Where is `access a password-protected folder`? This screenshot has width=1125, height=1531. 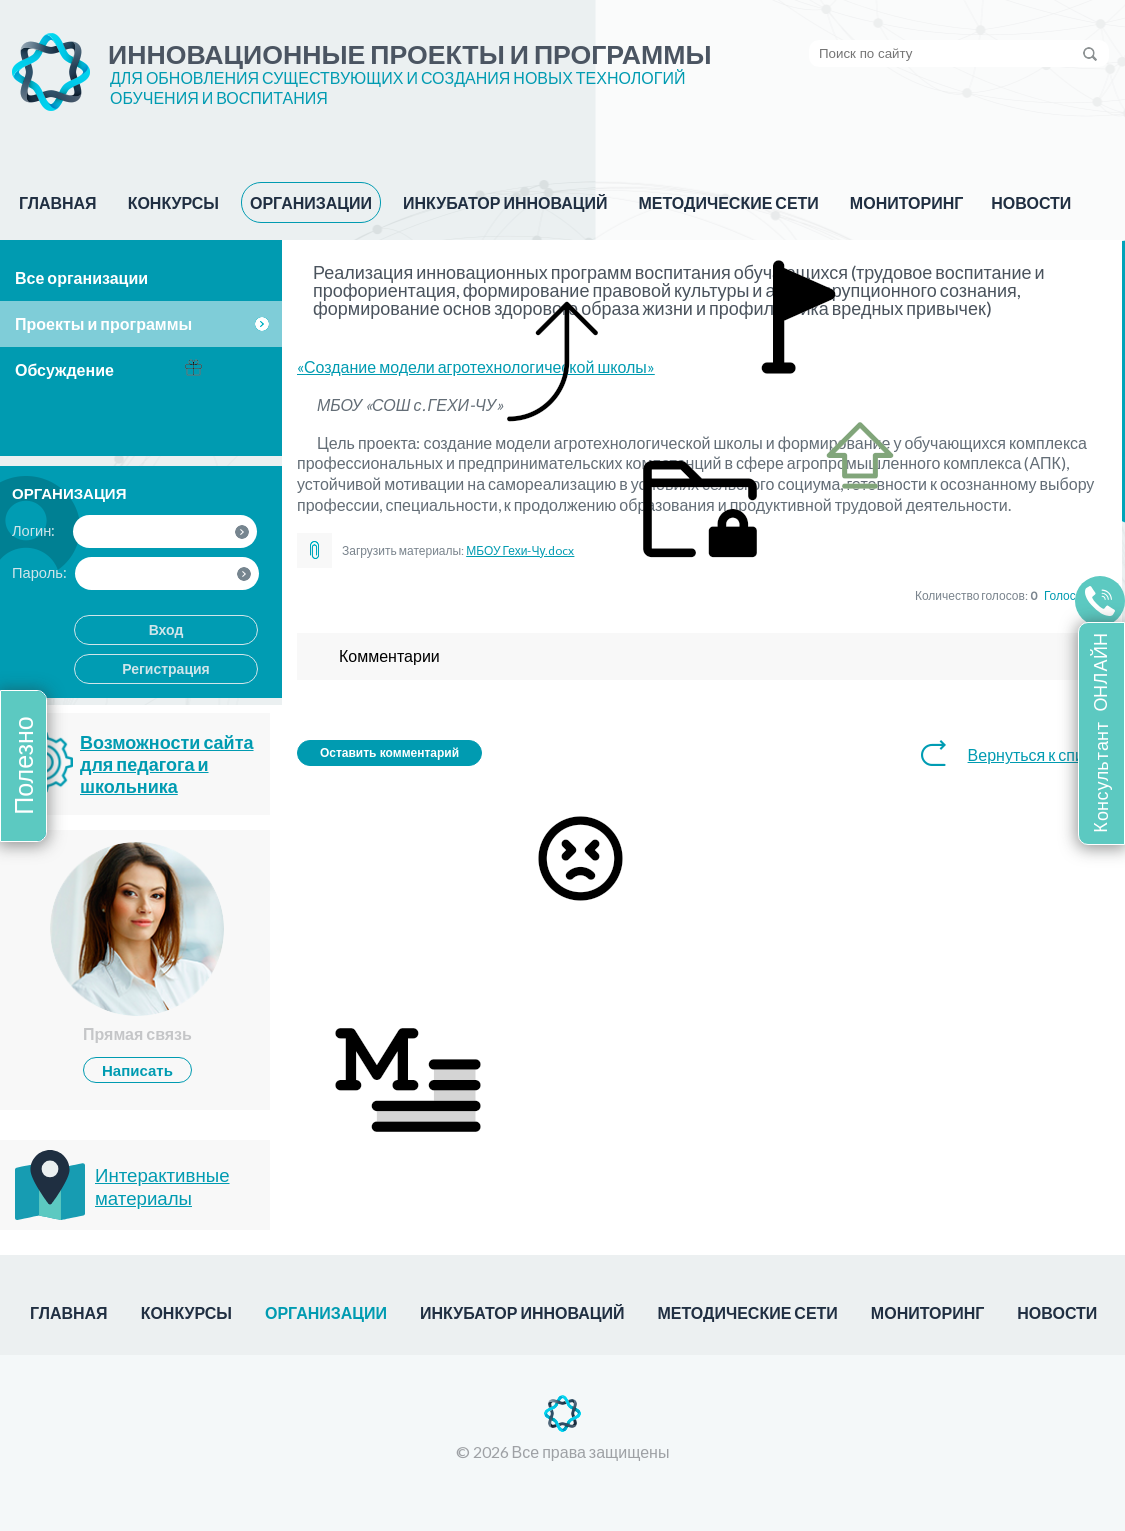 access a password-protected folder is located at coordinates (700, 509).